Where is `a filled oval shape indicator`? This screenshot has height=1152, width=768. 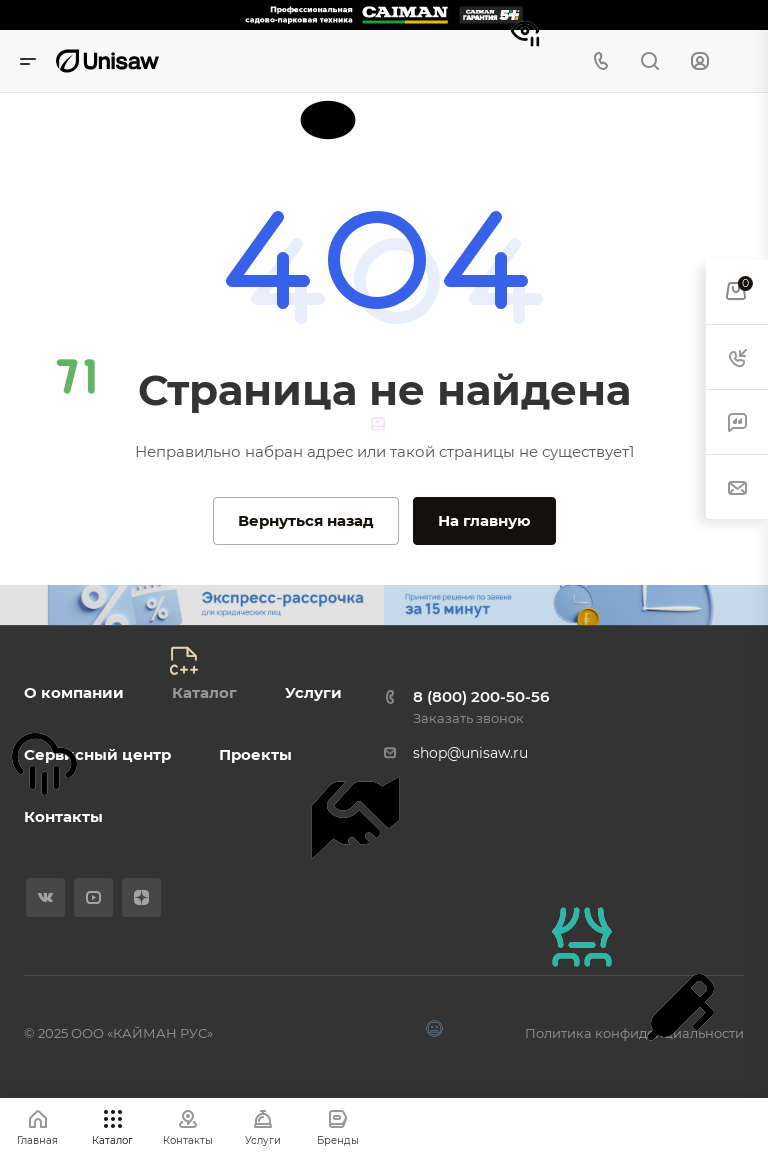 a filled oval shape indicator is located at coordinates (328, 120).